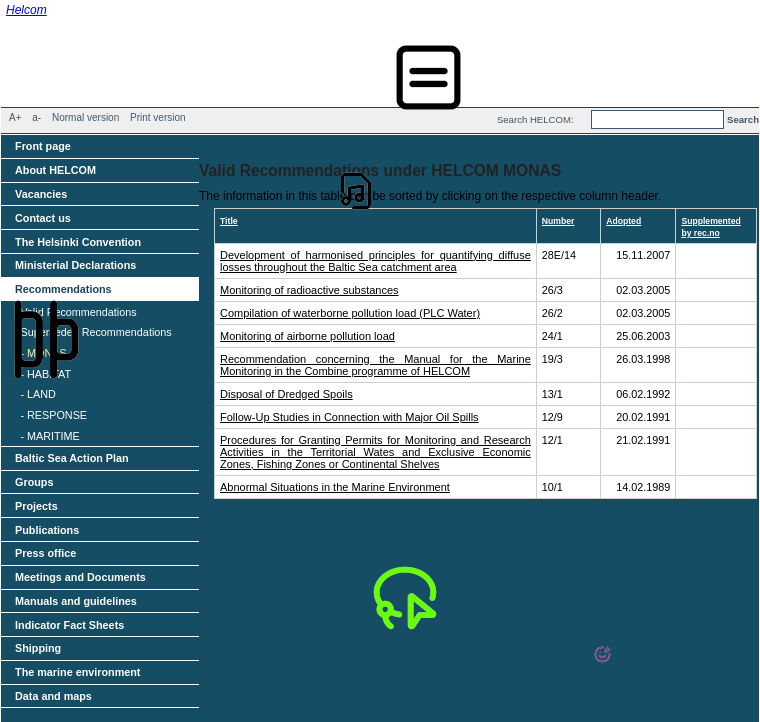  Describe the element at coordinates (405, 598) in the screenshot. I see `freehand selection tool` at that location.